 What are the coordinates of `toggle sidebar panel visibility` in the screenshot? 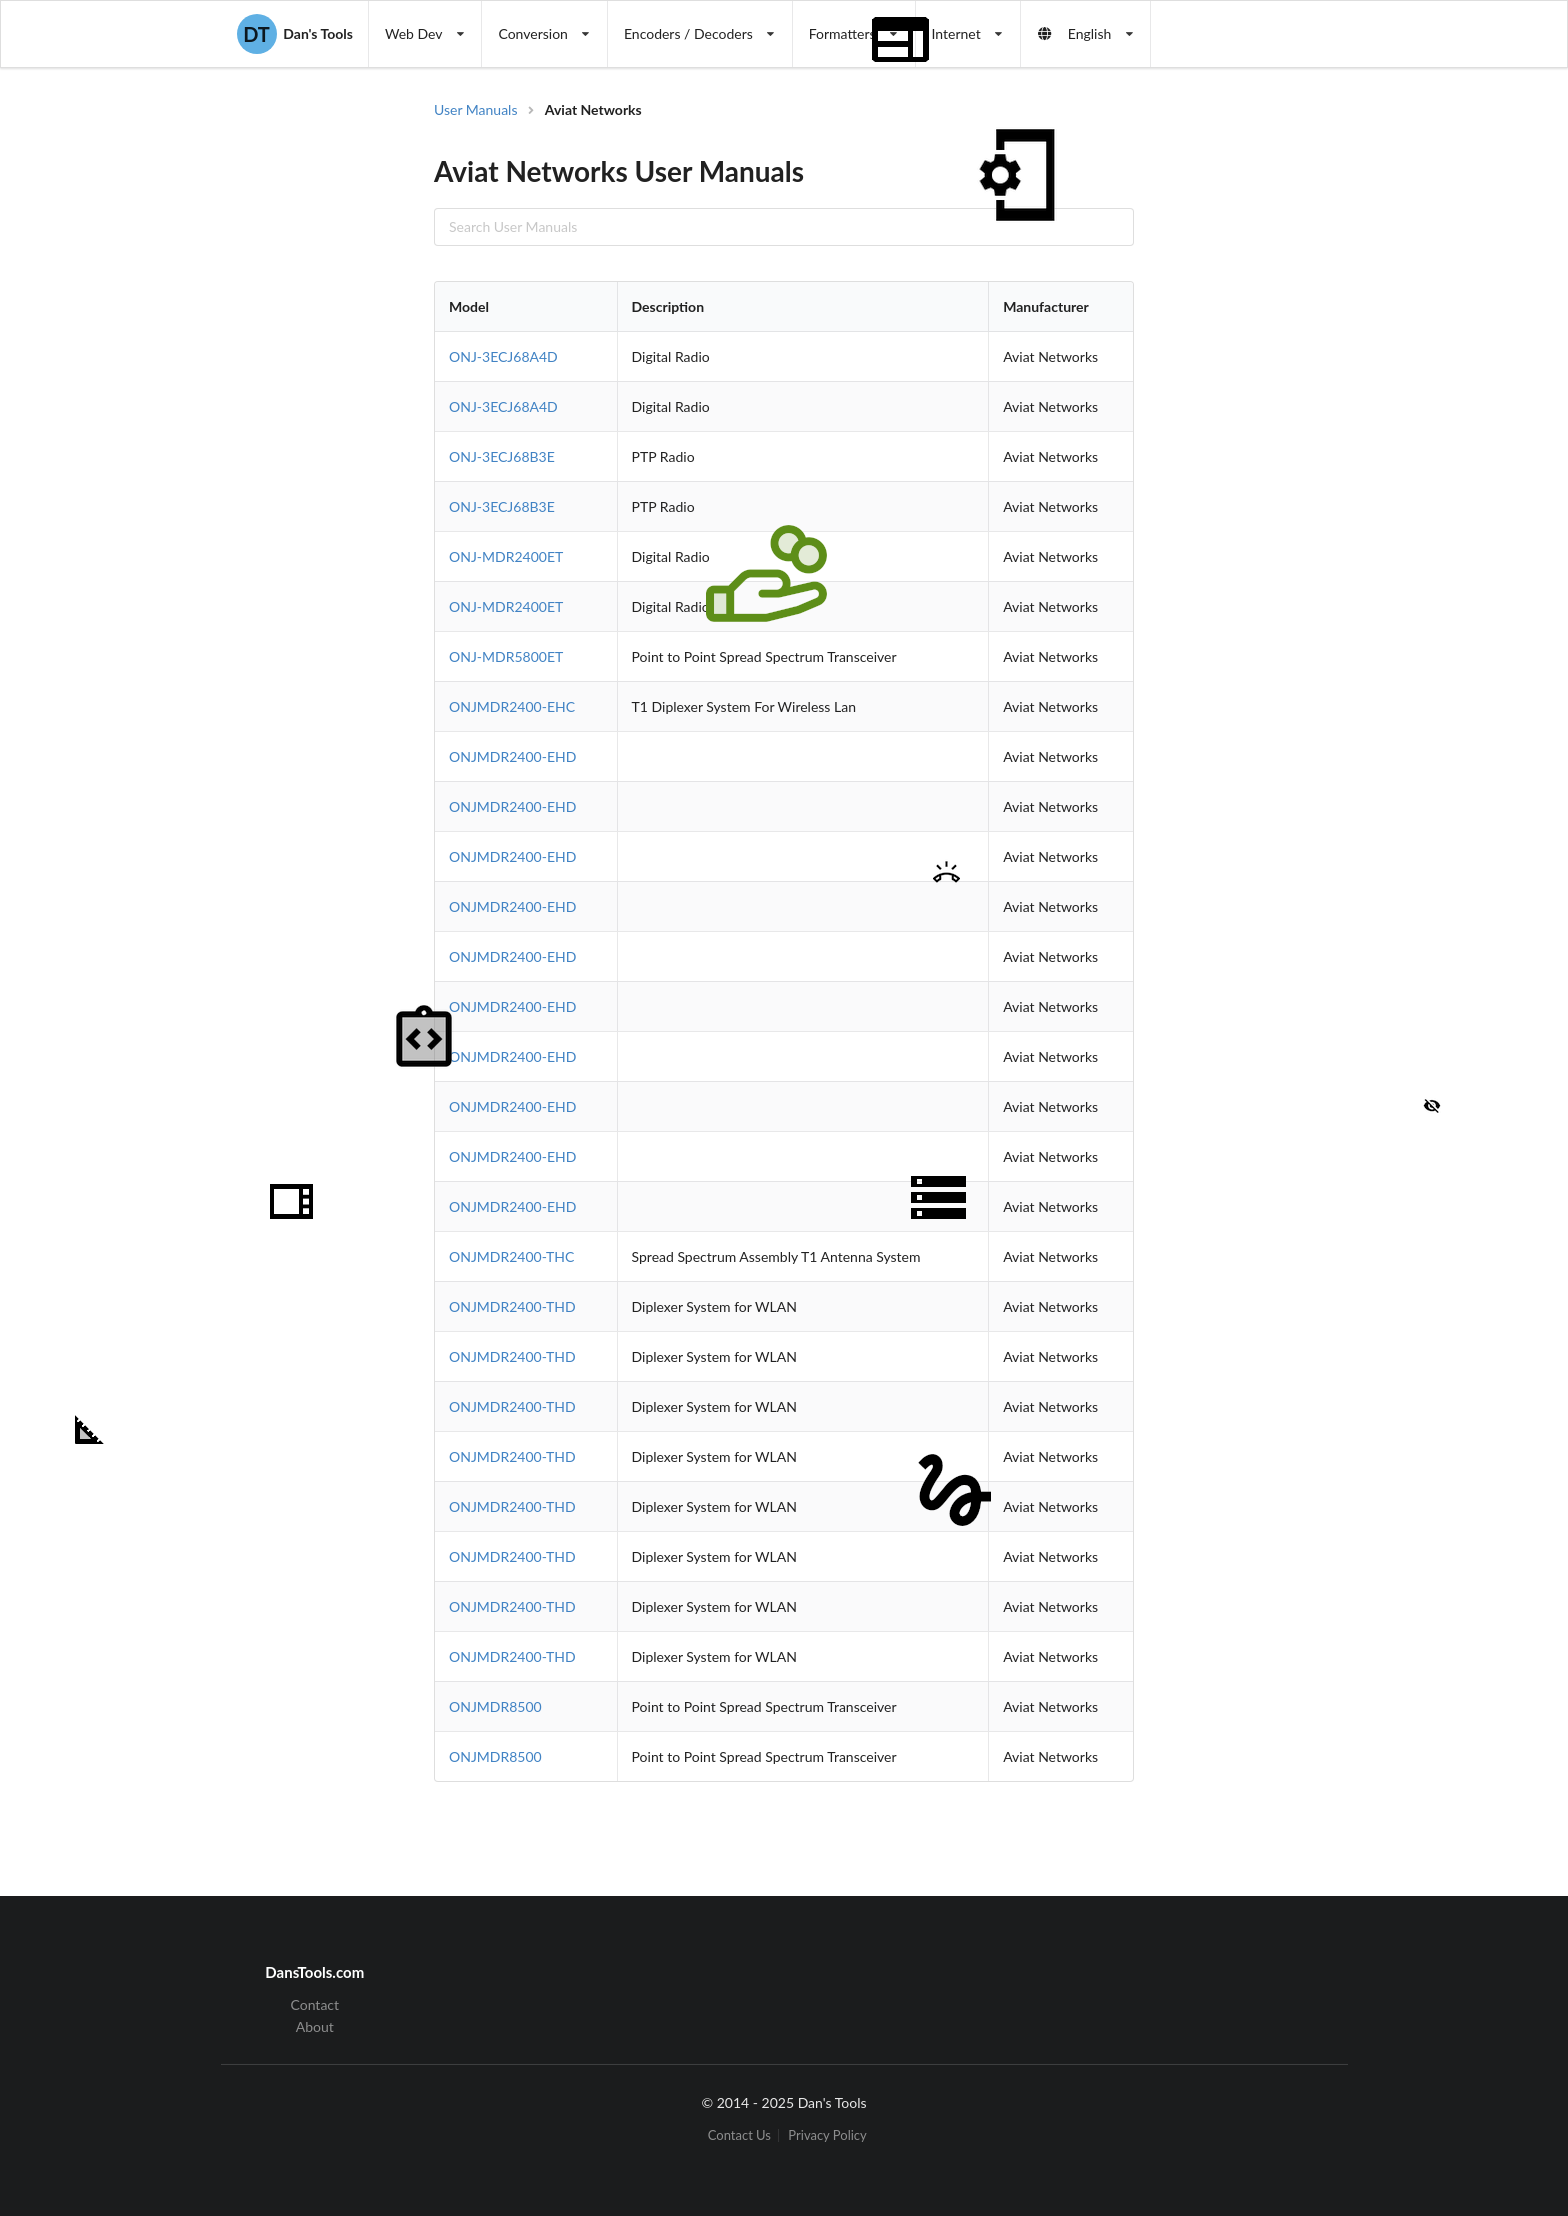 It's located at (291, 1201).